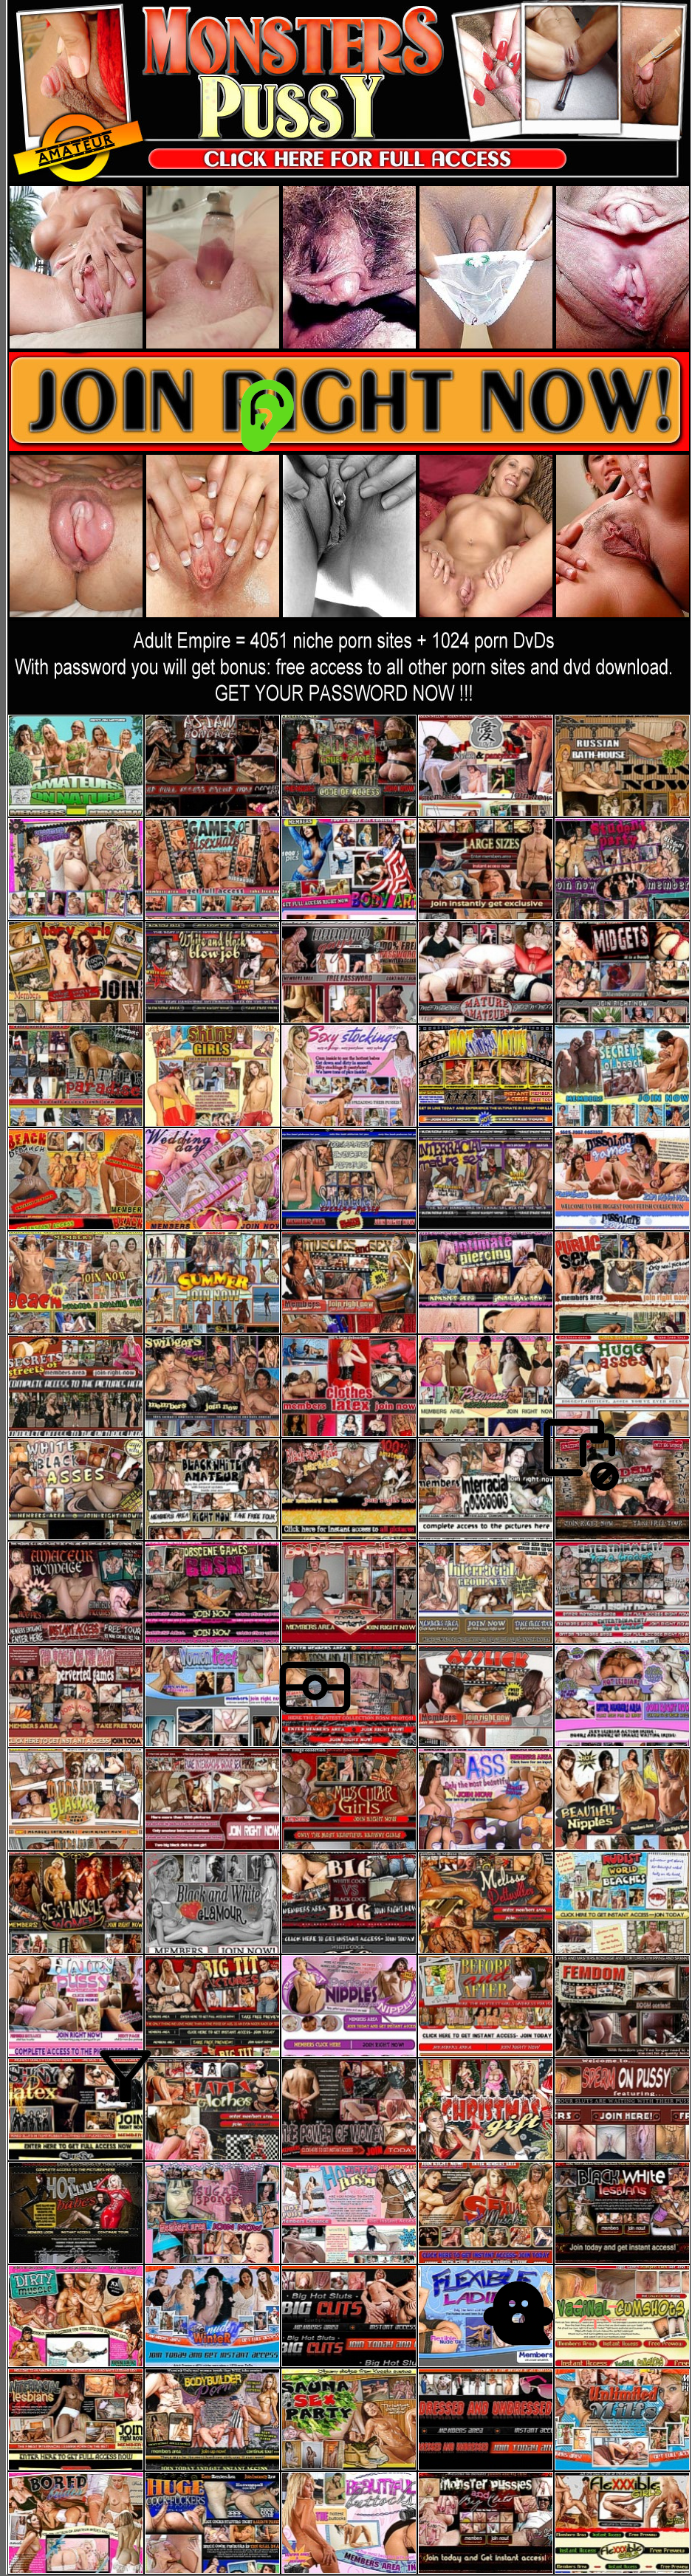  What do you see at coordinates (579, 1451) in the screenshot?
I see `disconnect or unpair a device` at bounding box center [579, 1451].